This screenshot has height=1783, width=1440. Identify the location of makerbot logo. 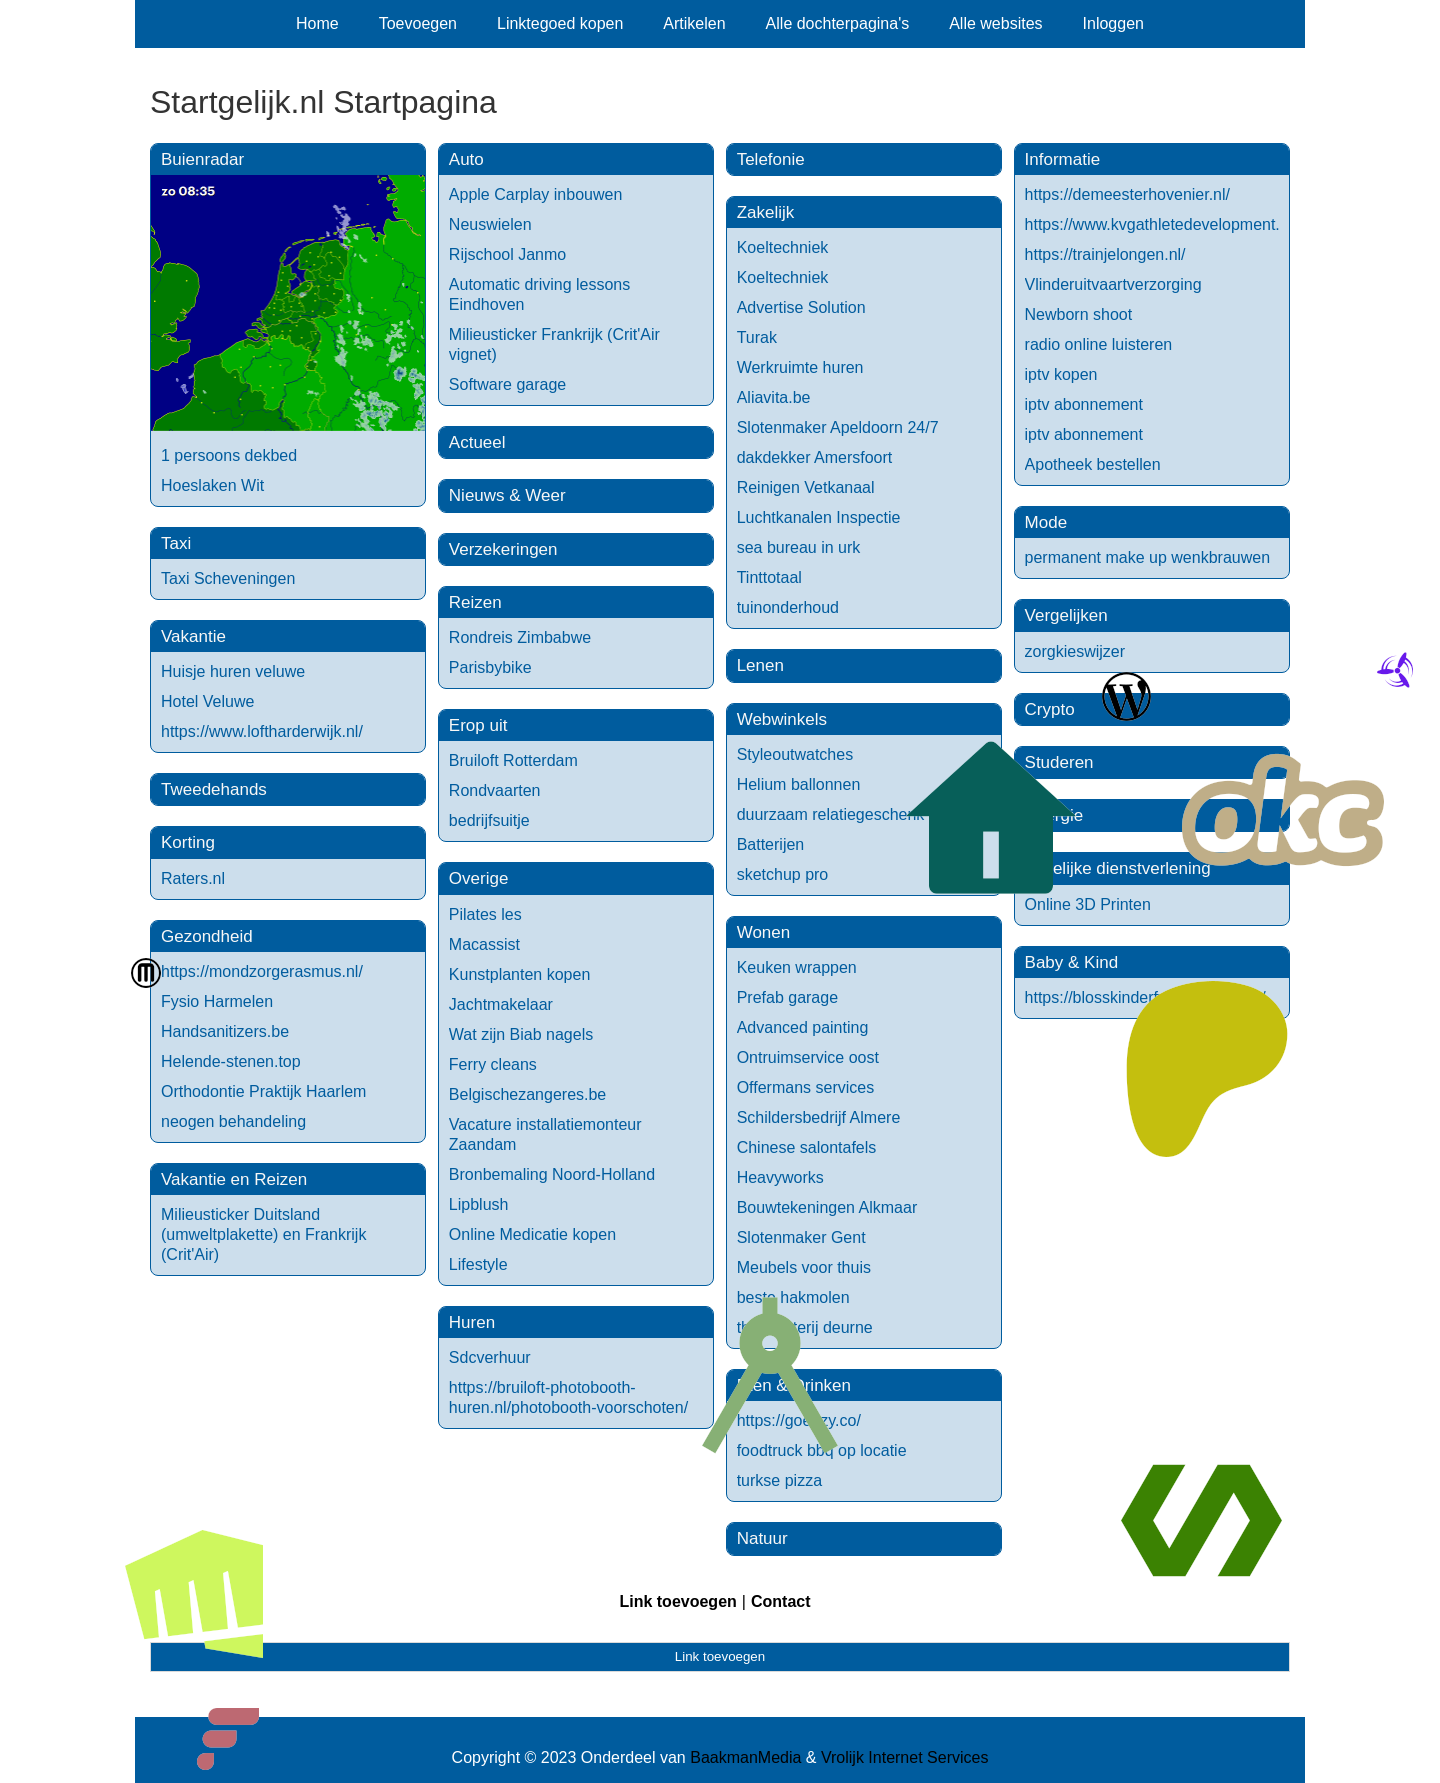
(146, 973).